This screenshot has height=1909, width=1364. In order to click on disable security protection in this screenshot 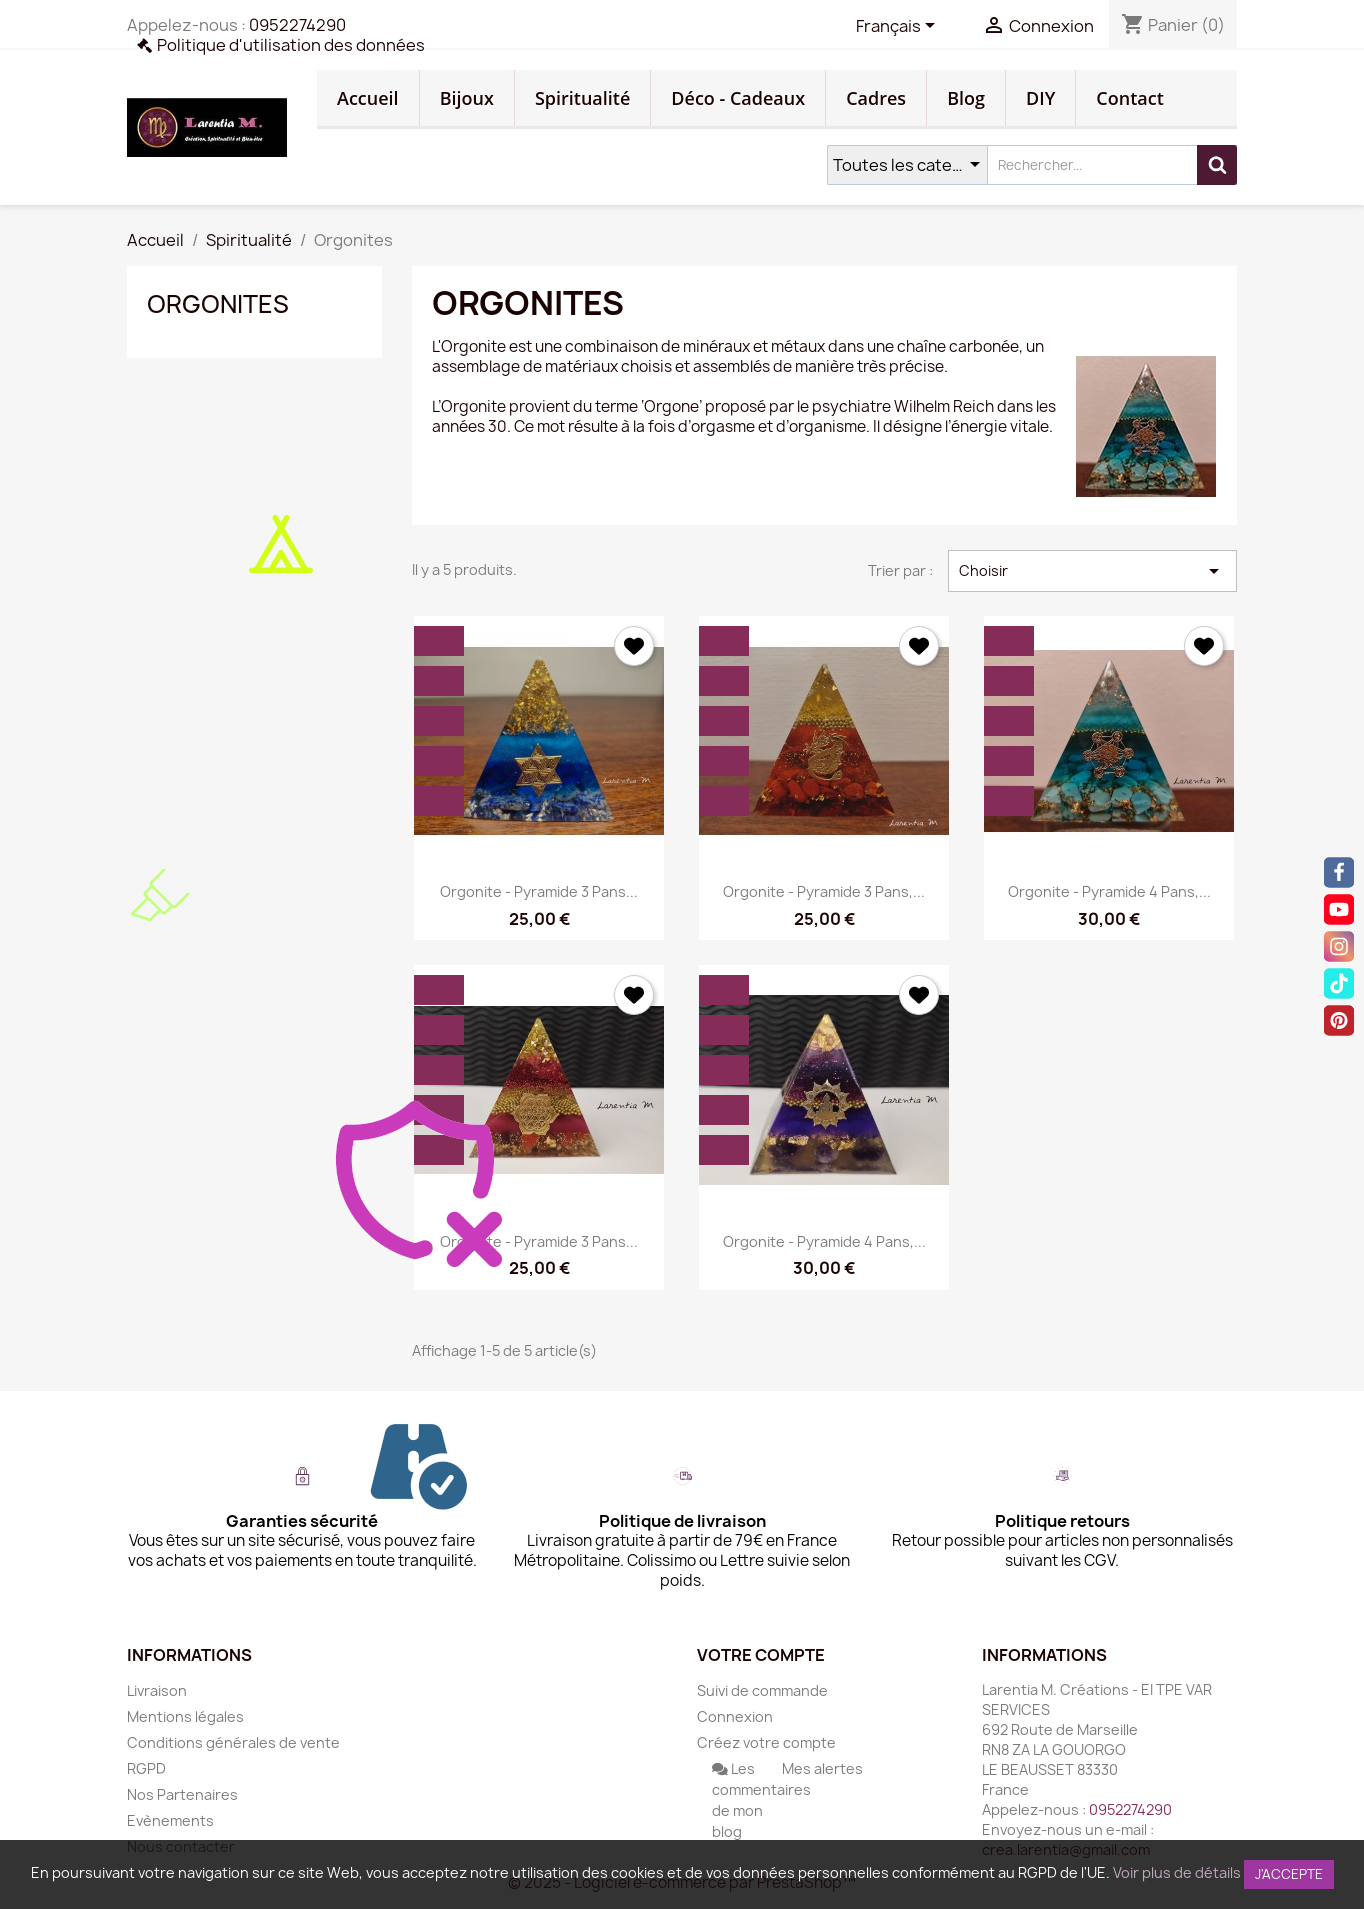, I will do `click(415, 1180)`.